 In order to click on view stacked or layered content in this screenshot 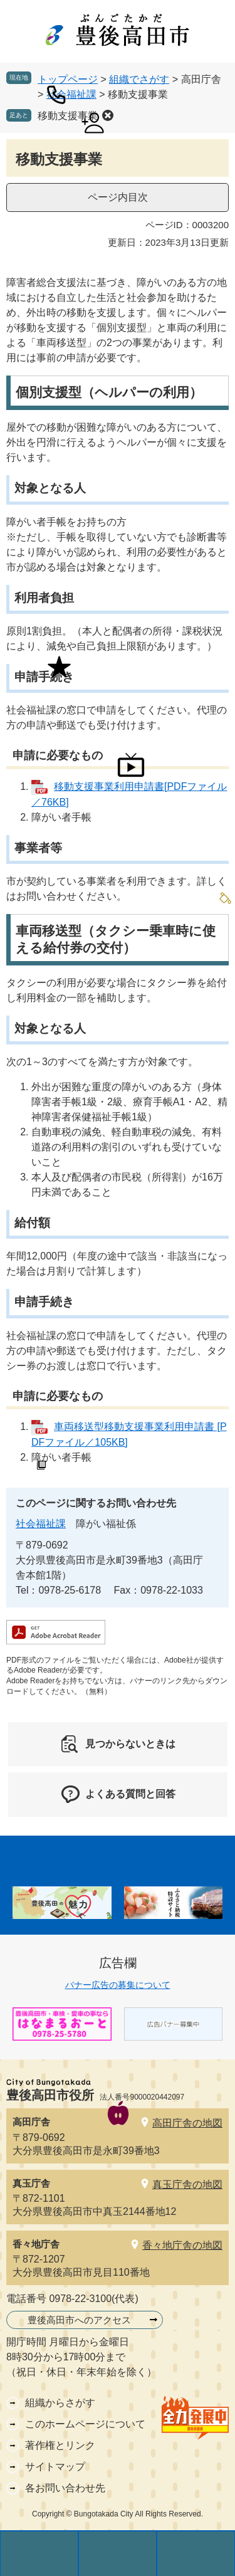, I will do `click(41, 1465)`.